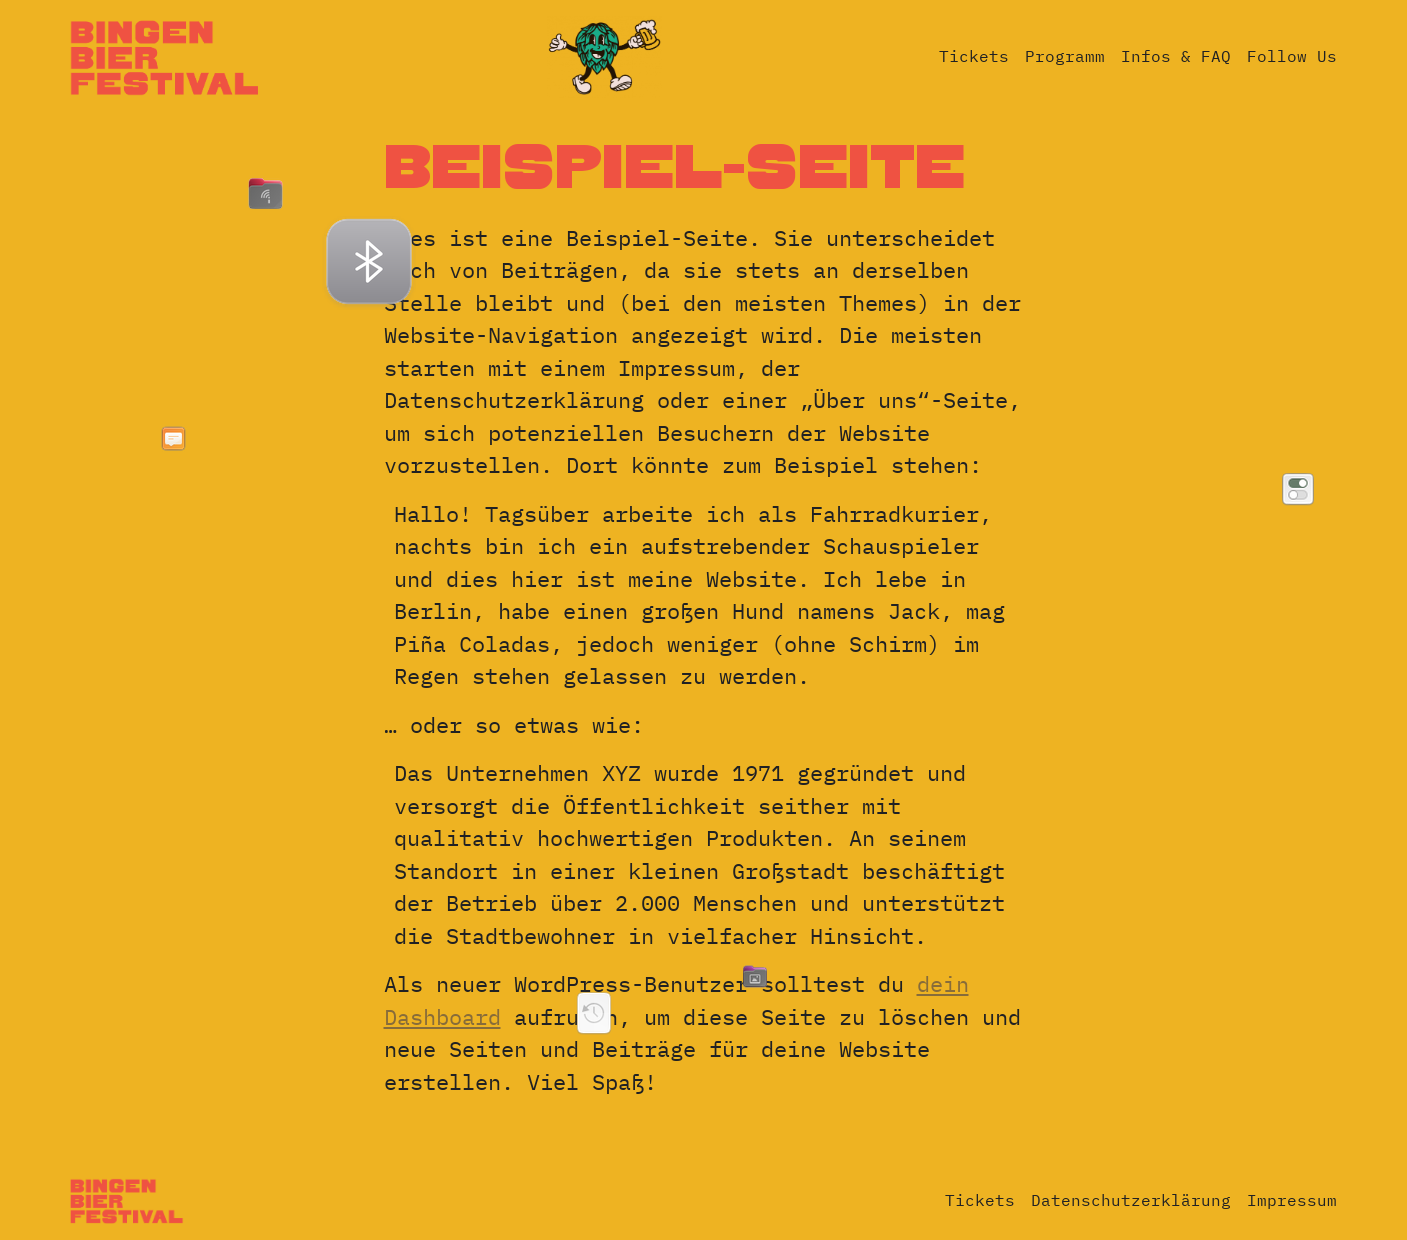 The image size is (1407, 1240). I want to click on open pictures folder, so click(755, 976).